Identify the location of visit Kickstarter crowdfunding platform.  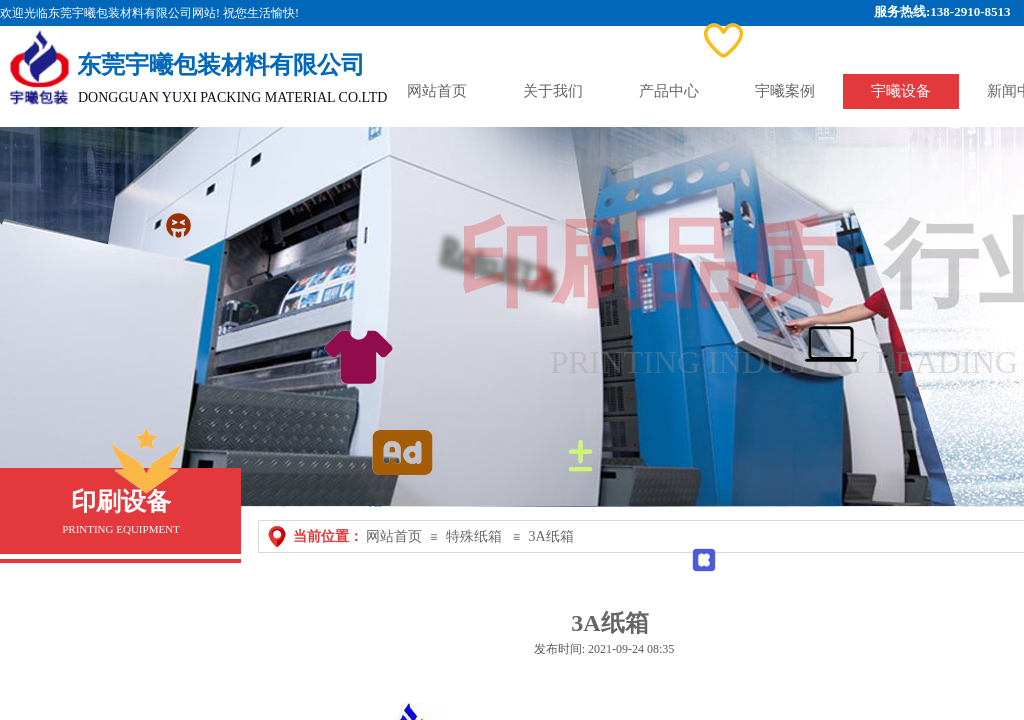
(704, 560).